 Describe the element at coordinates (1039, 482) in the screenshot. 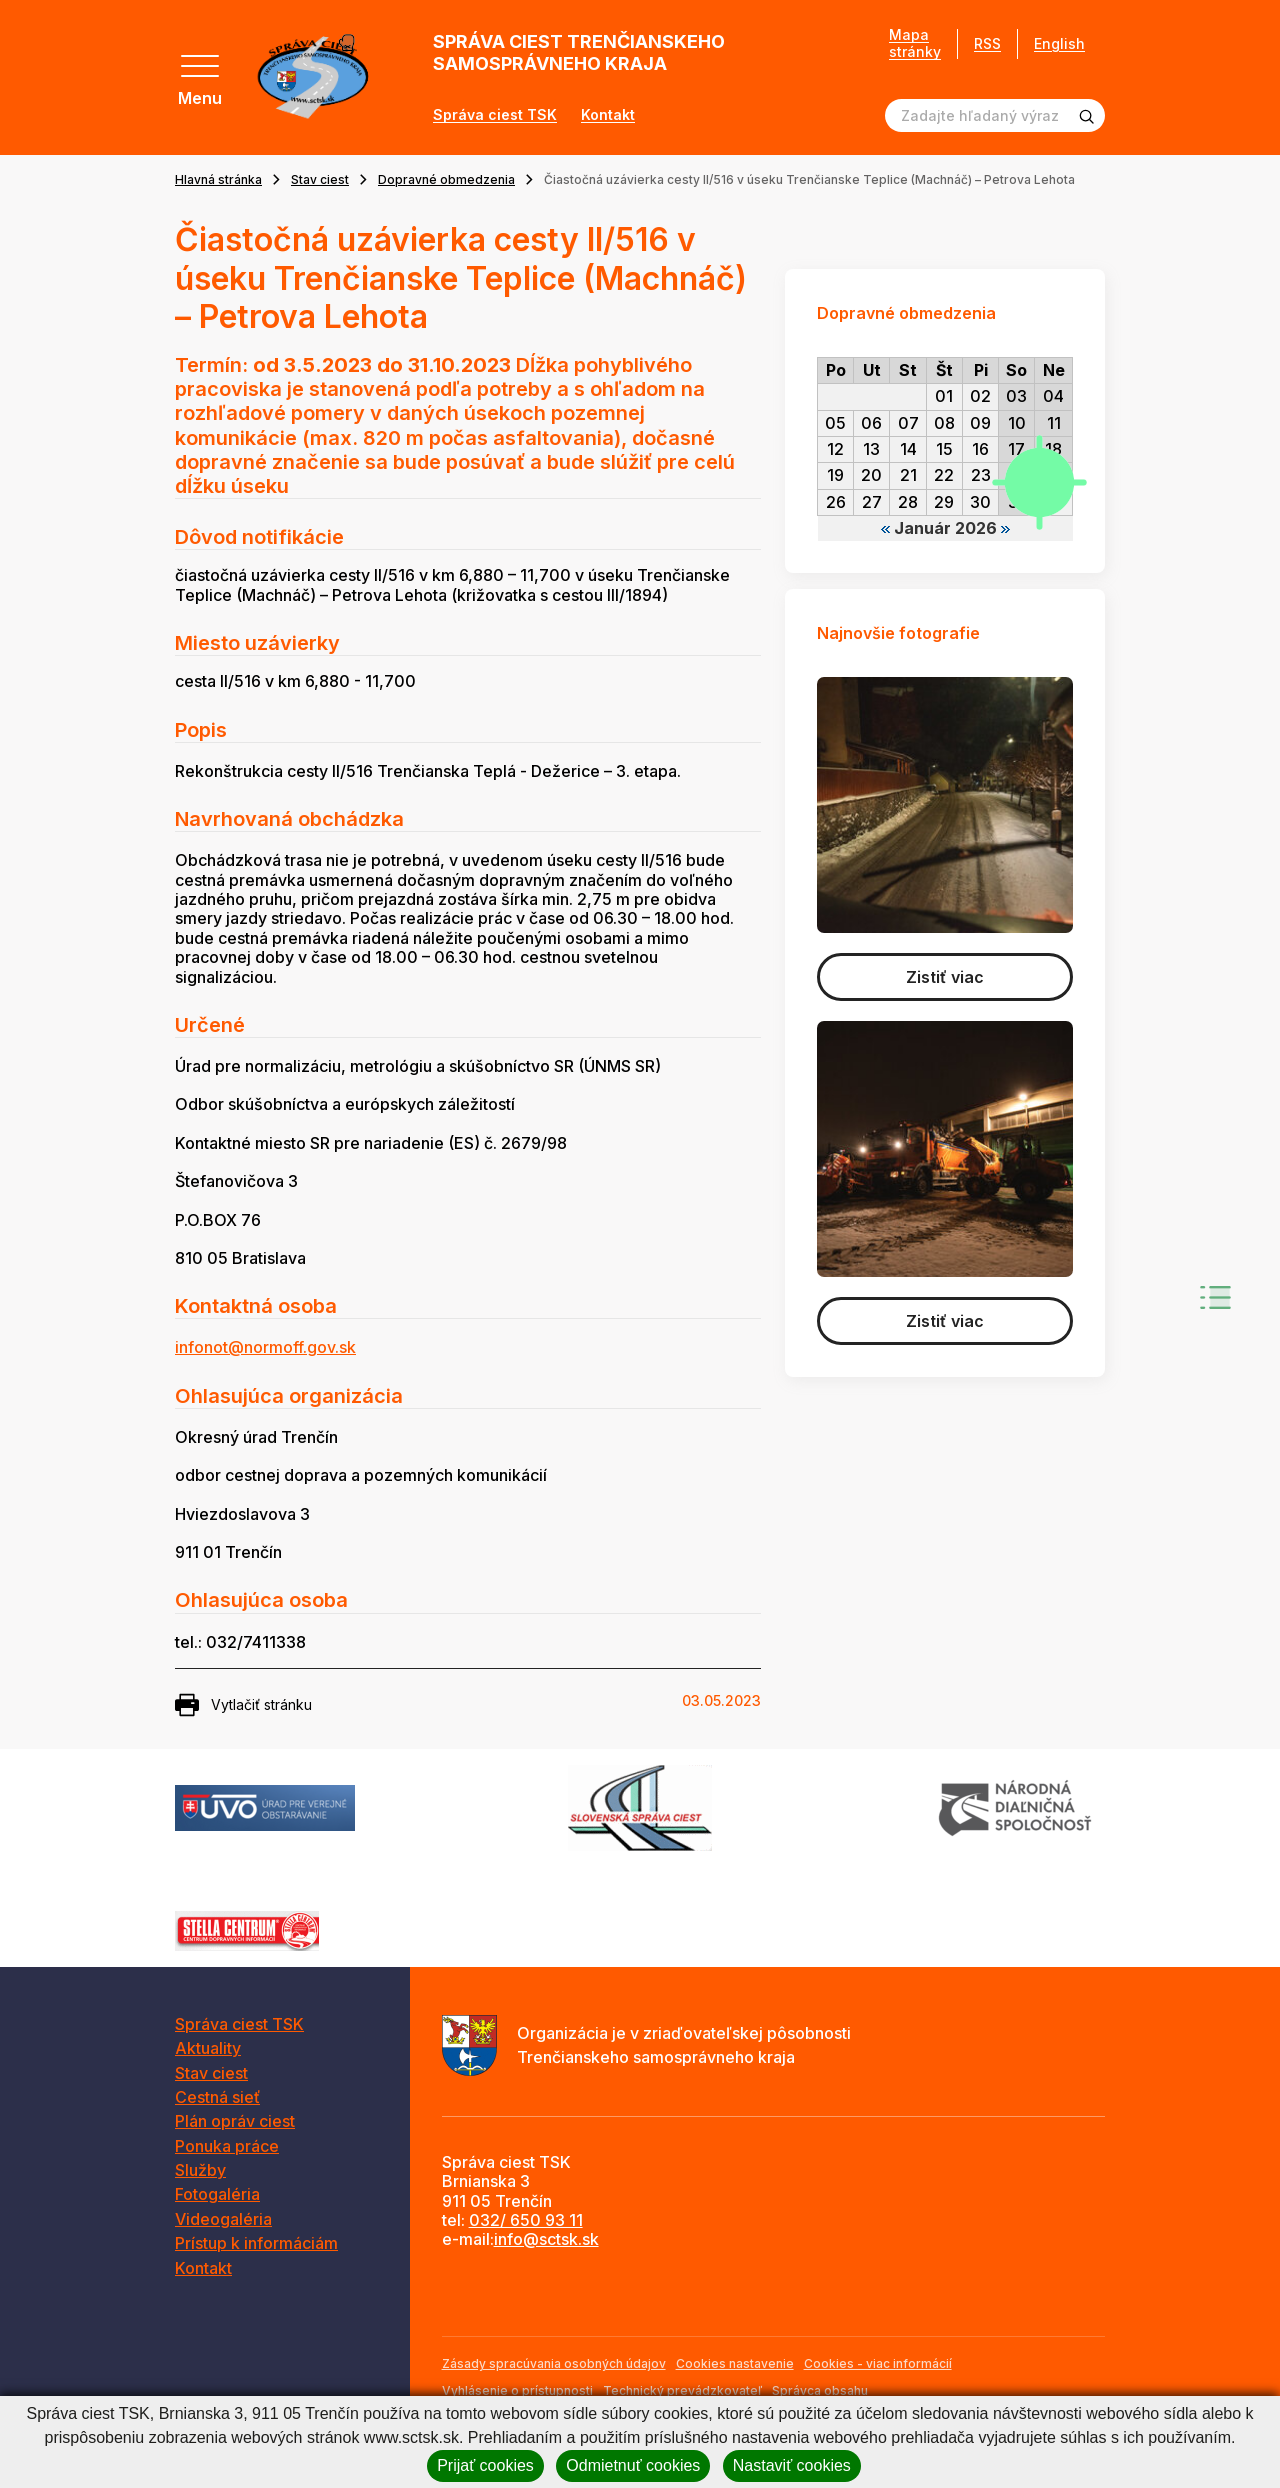

I see `center map on current location` at that location.